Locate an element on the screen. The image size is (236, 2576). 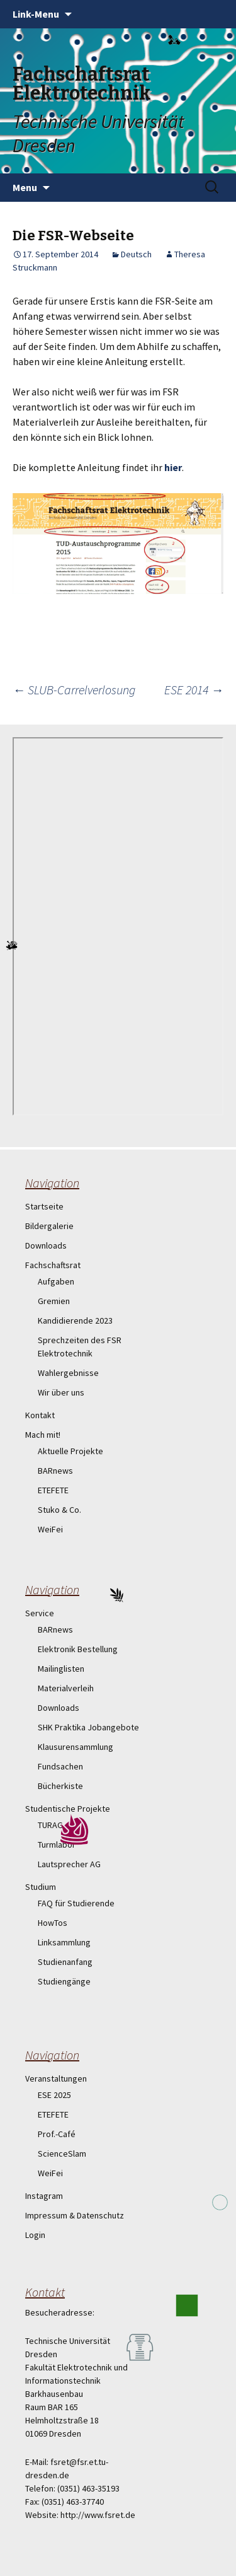
select pirate character or theme is located at coordinates (174, 40).